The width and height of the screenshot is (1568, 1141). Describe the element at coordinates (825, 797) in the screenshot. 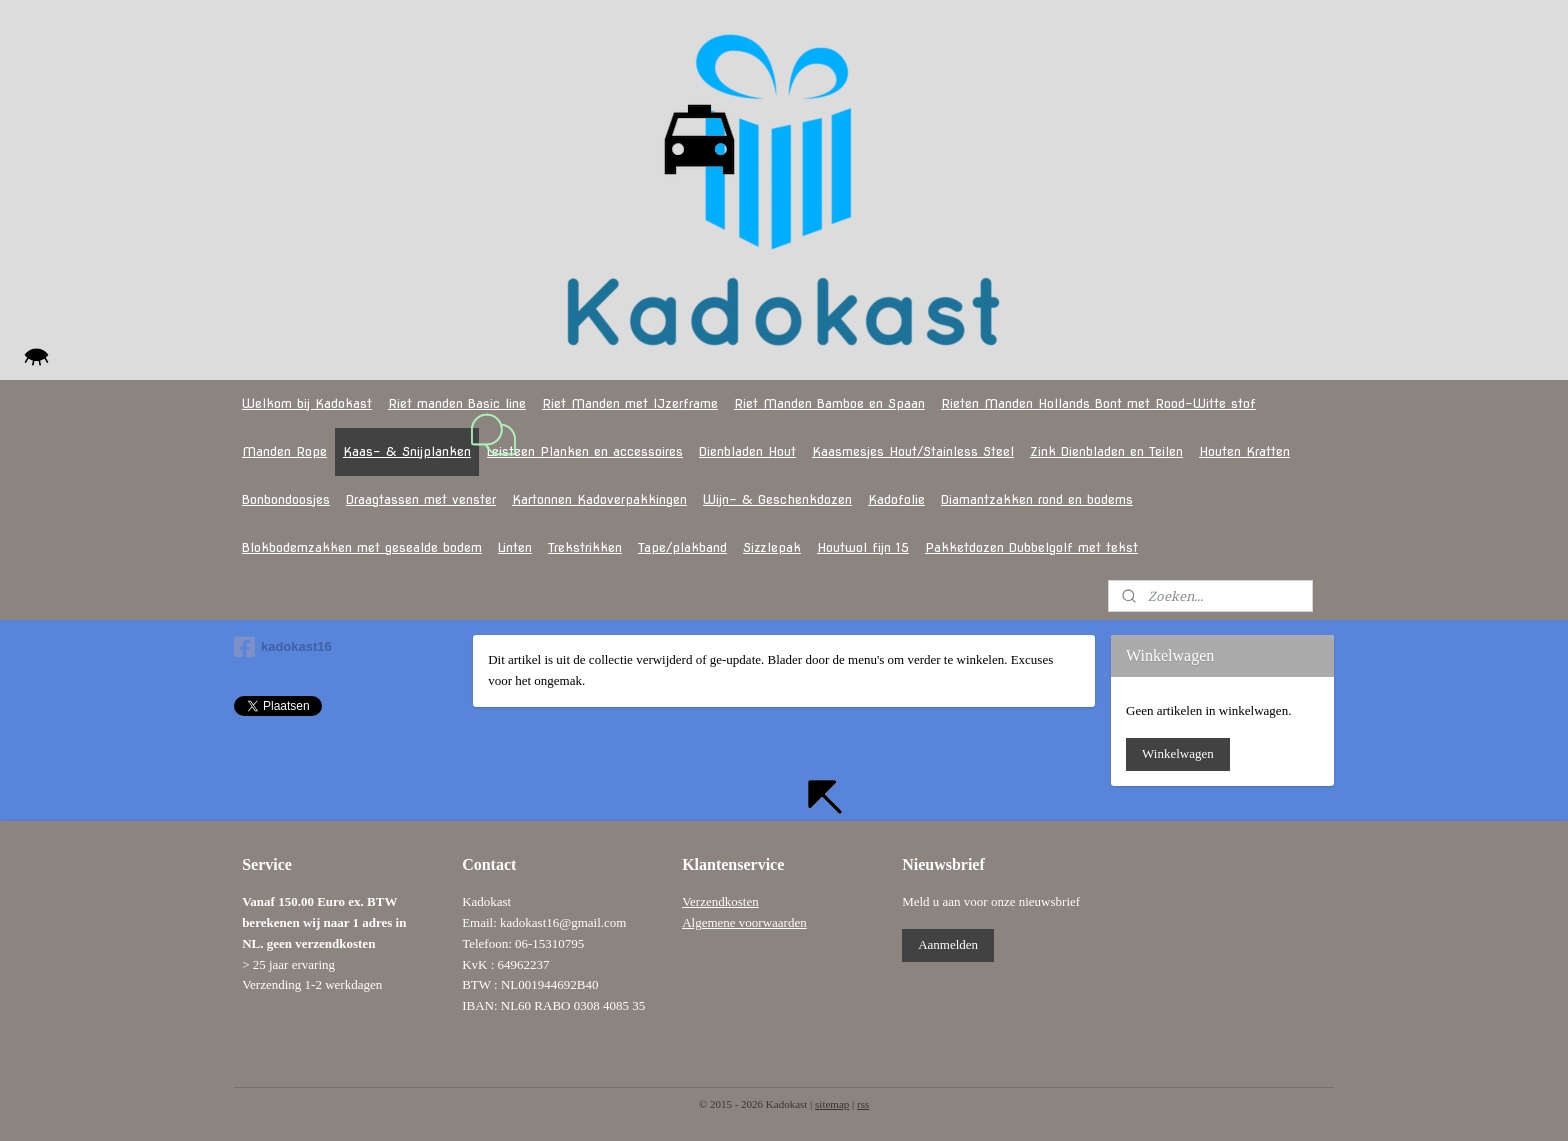

I see `navigate back to previous screen` at that location.